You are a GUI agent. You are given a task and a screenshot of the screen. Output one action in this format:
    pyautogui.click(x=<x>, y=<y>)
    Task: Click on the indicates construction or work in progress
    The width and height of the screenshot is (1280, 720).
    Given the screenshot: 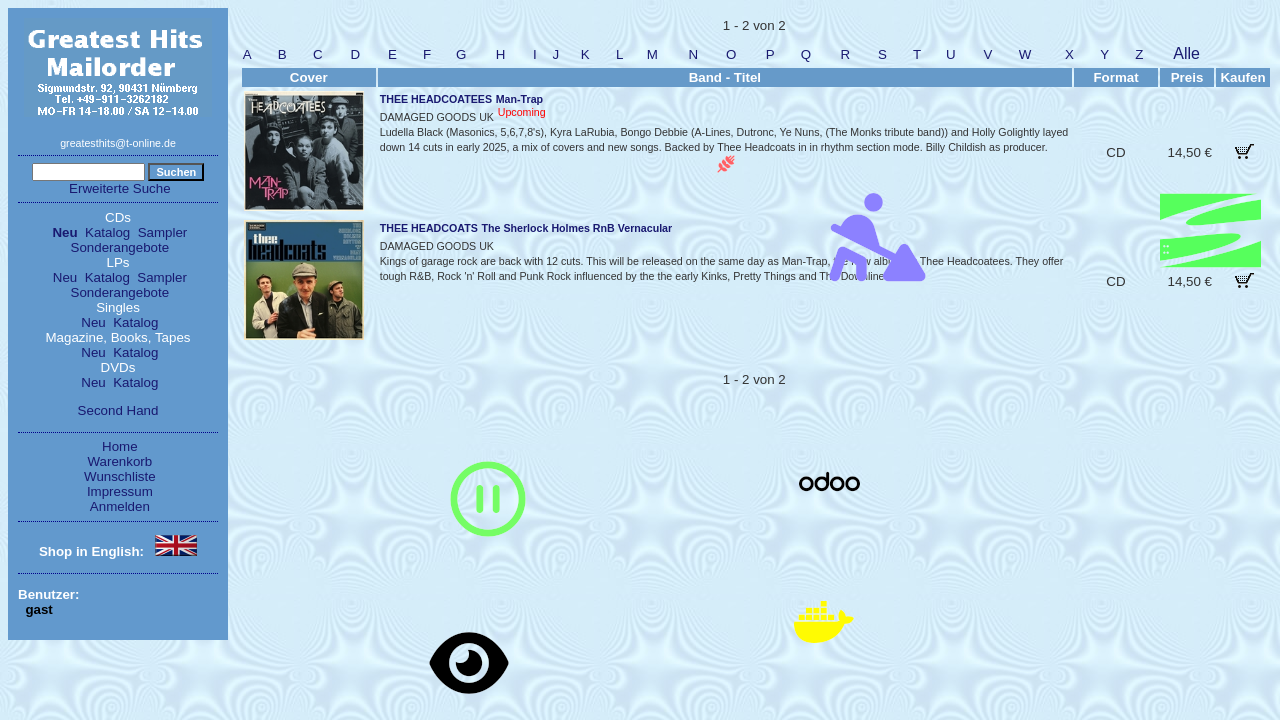 What is the action you would take?
    pyautogui.click(x=877, y=238)
    